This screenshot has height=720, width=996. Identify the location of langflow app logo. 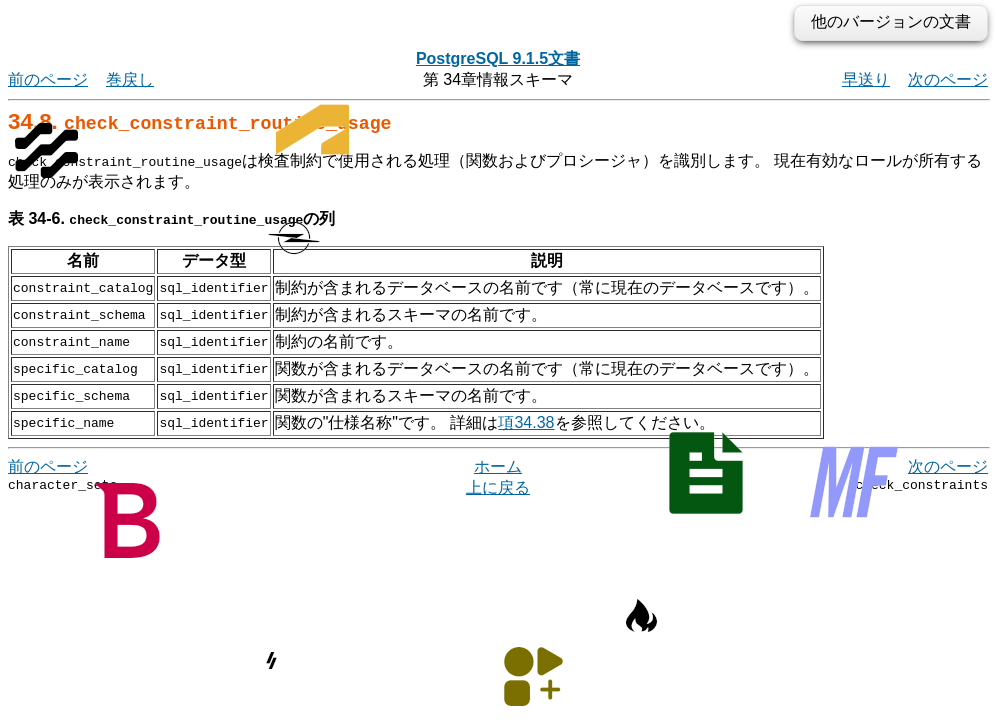
(46, 150).